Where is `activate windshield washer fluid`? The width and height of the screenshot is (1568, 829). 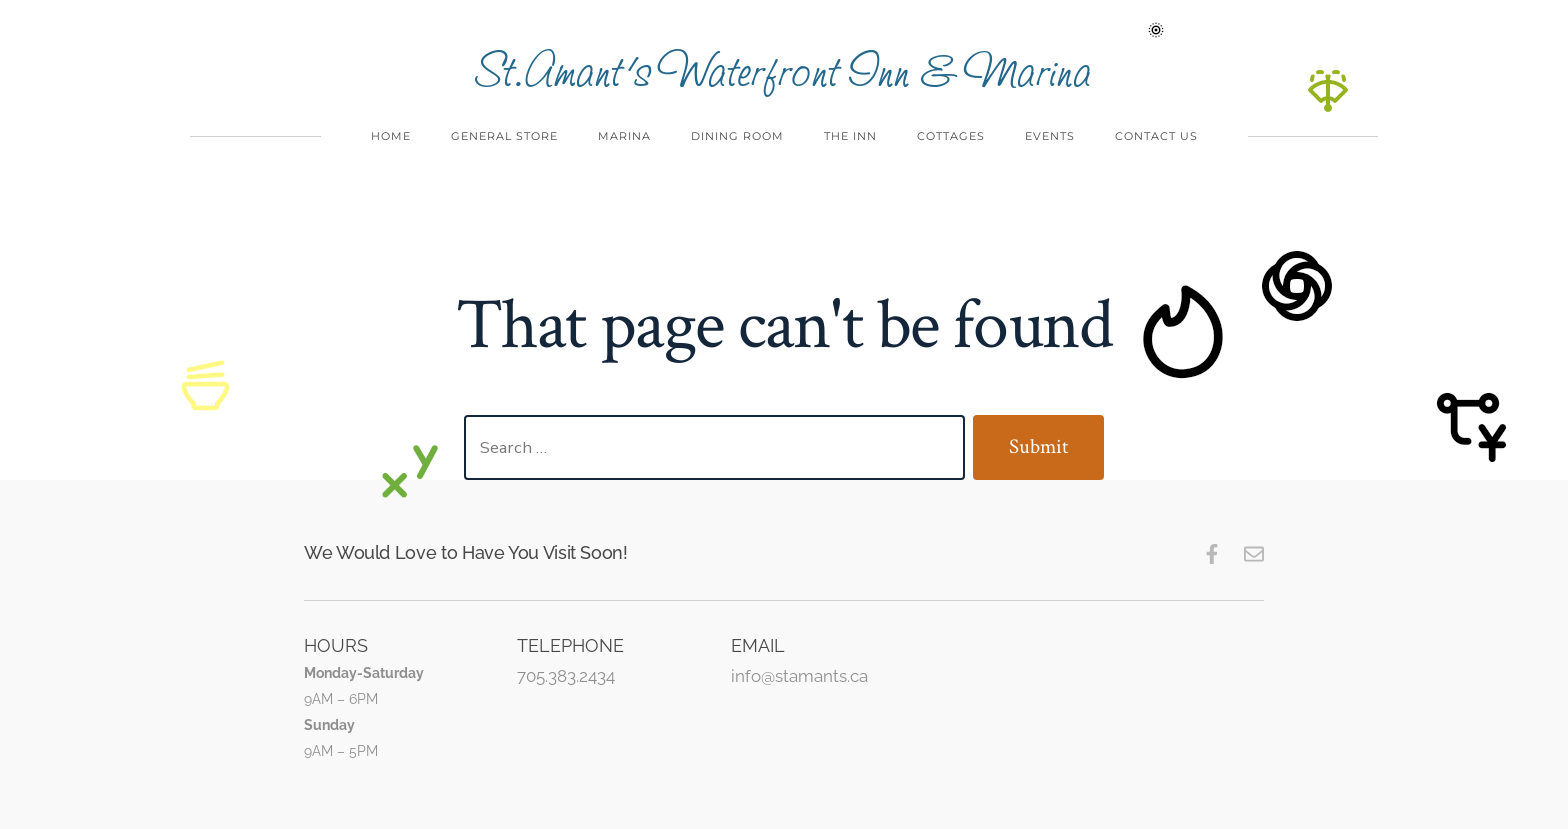
activate windshield washer fluid is located at coordinates (1328, 92).